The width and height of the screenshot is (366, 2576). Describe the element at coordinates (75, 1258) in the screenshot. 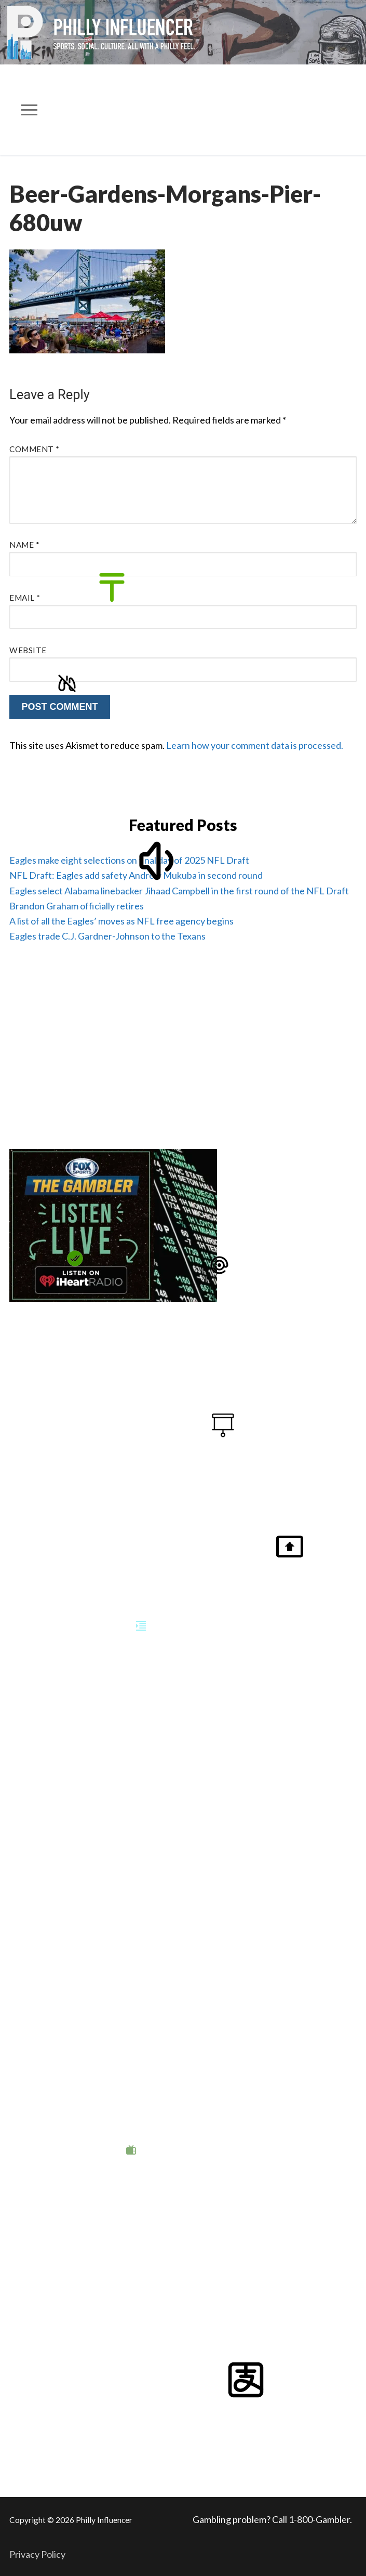

I see `all tasks completed successfully` at that location.